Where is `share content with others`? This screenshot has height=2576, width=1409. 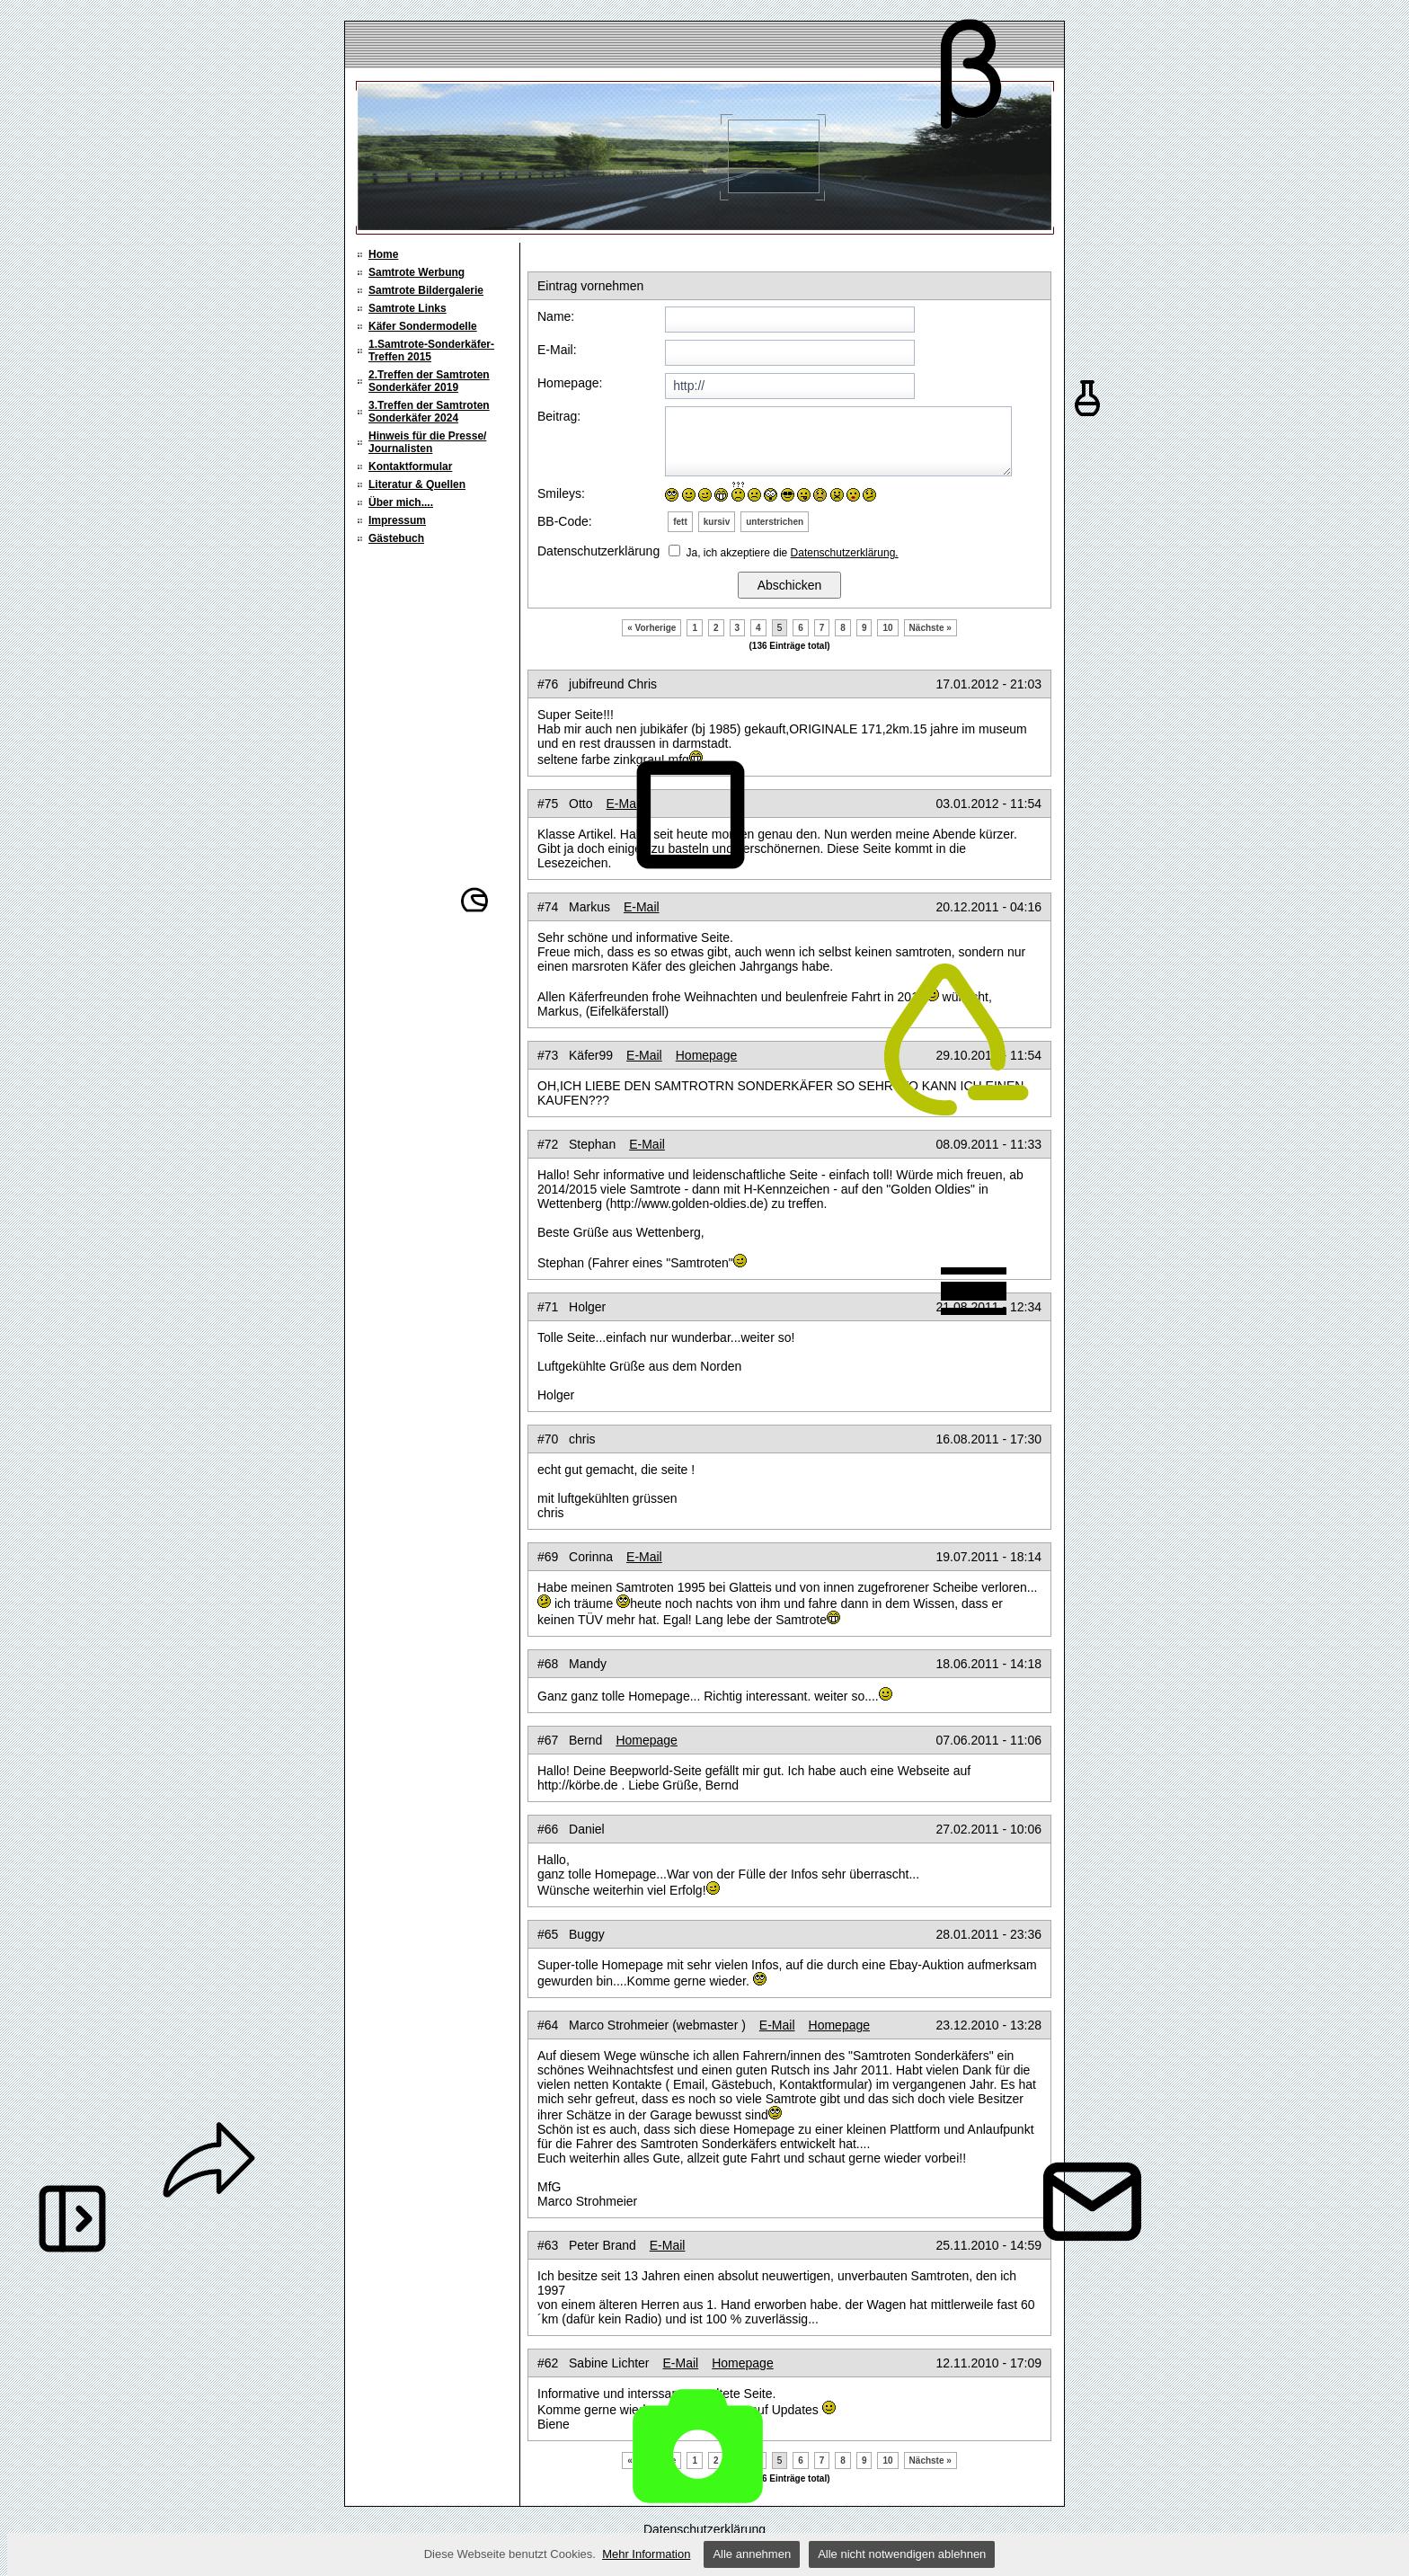
share content with others is located at coordinates (208, 2164).